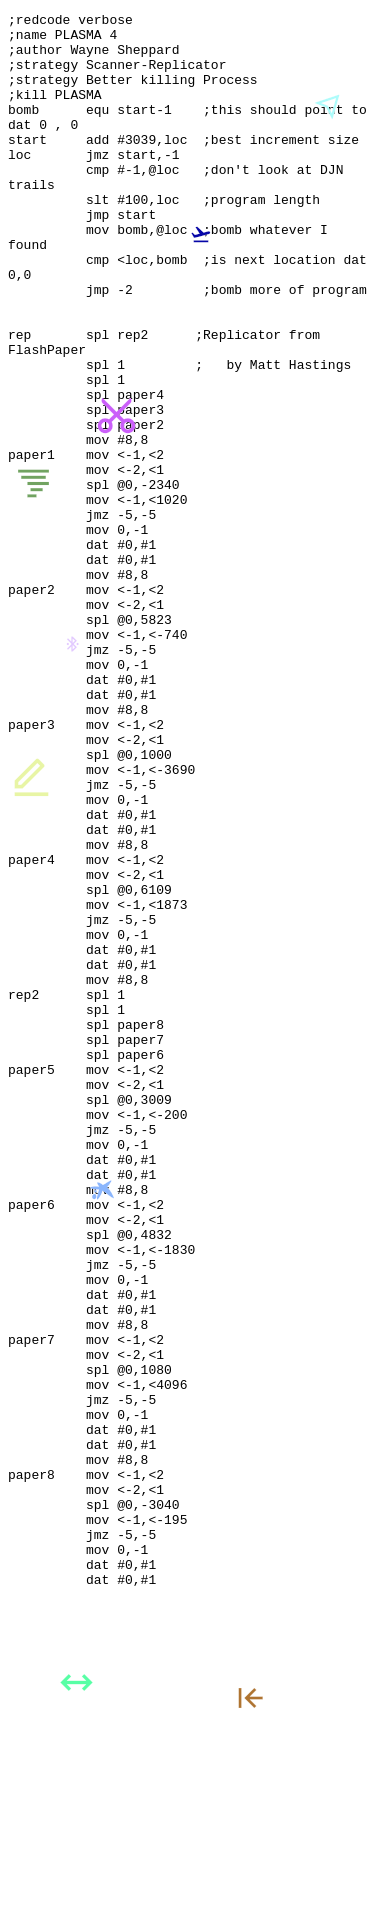 This screenshot has width=375, height=1916. What do you see at coordinates (327, 106) in the screenshot?
I see `send a message` at bounding box center [327, 106].